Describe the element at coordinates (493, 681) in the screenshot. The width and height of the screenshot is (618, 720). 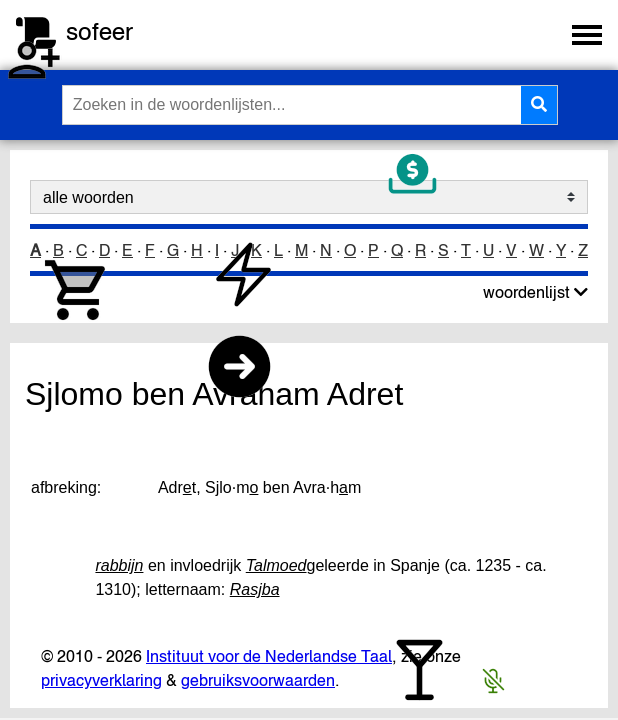
I see `mute your microphone` at that location.